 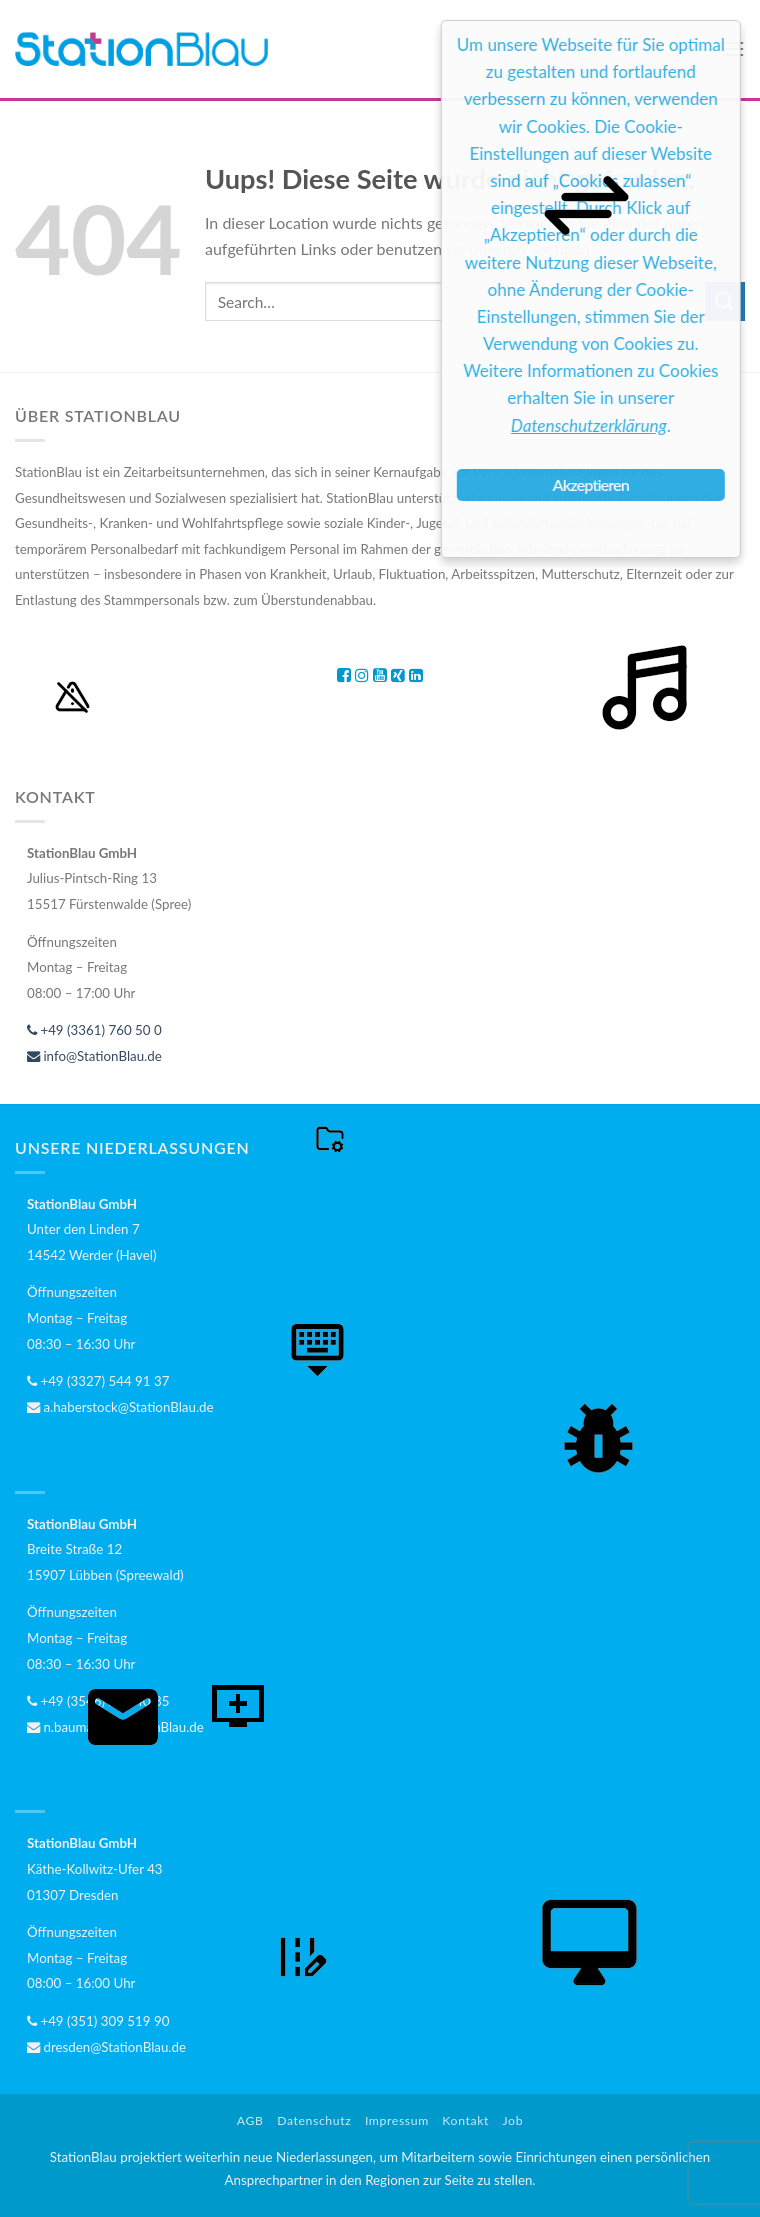 What do you see at coordinates (123, 1717) in the screenshot?
I see `access your email inbox` at bounding box center [123, 1717].